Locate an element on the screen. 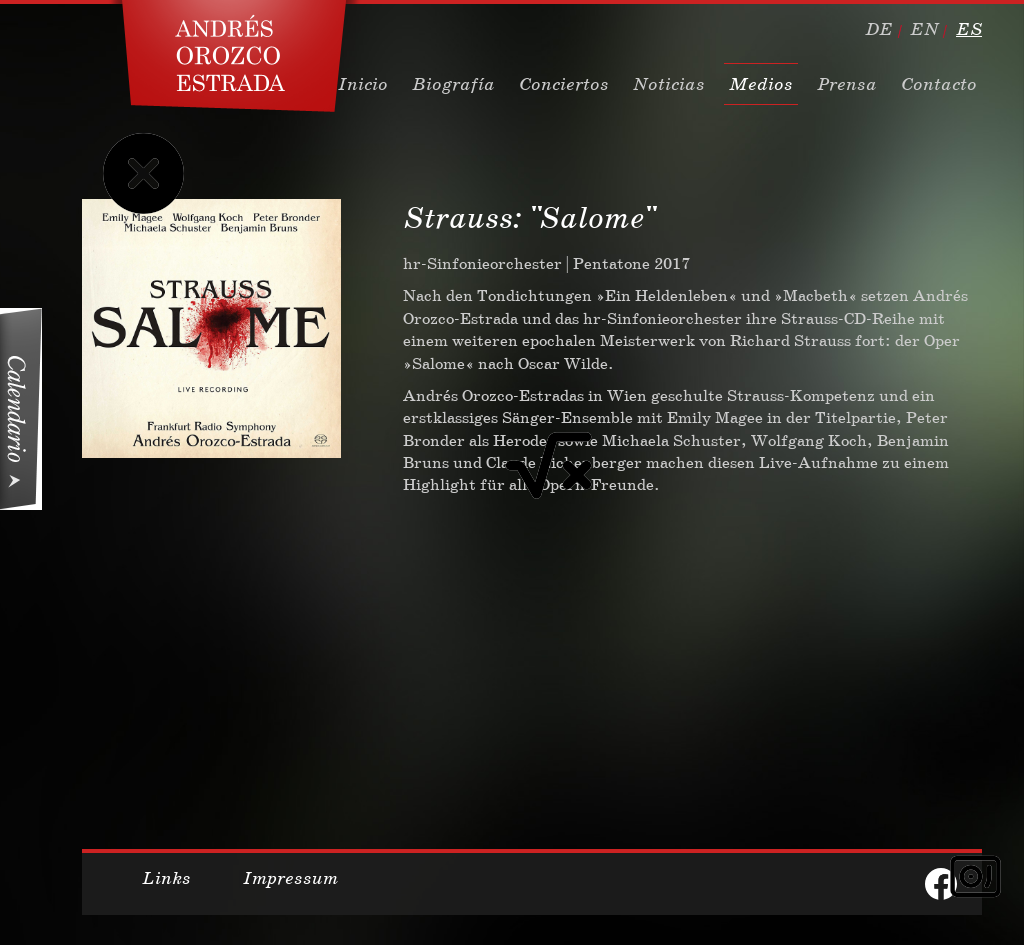 The image size is (1024, 945). access music or audio player is located at coordinates (975, 876).